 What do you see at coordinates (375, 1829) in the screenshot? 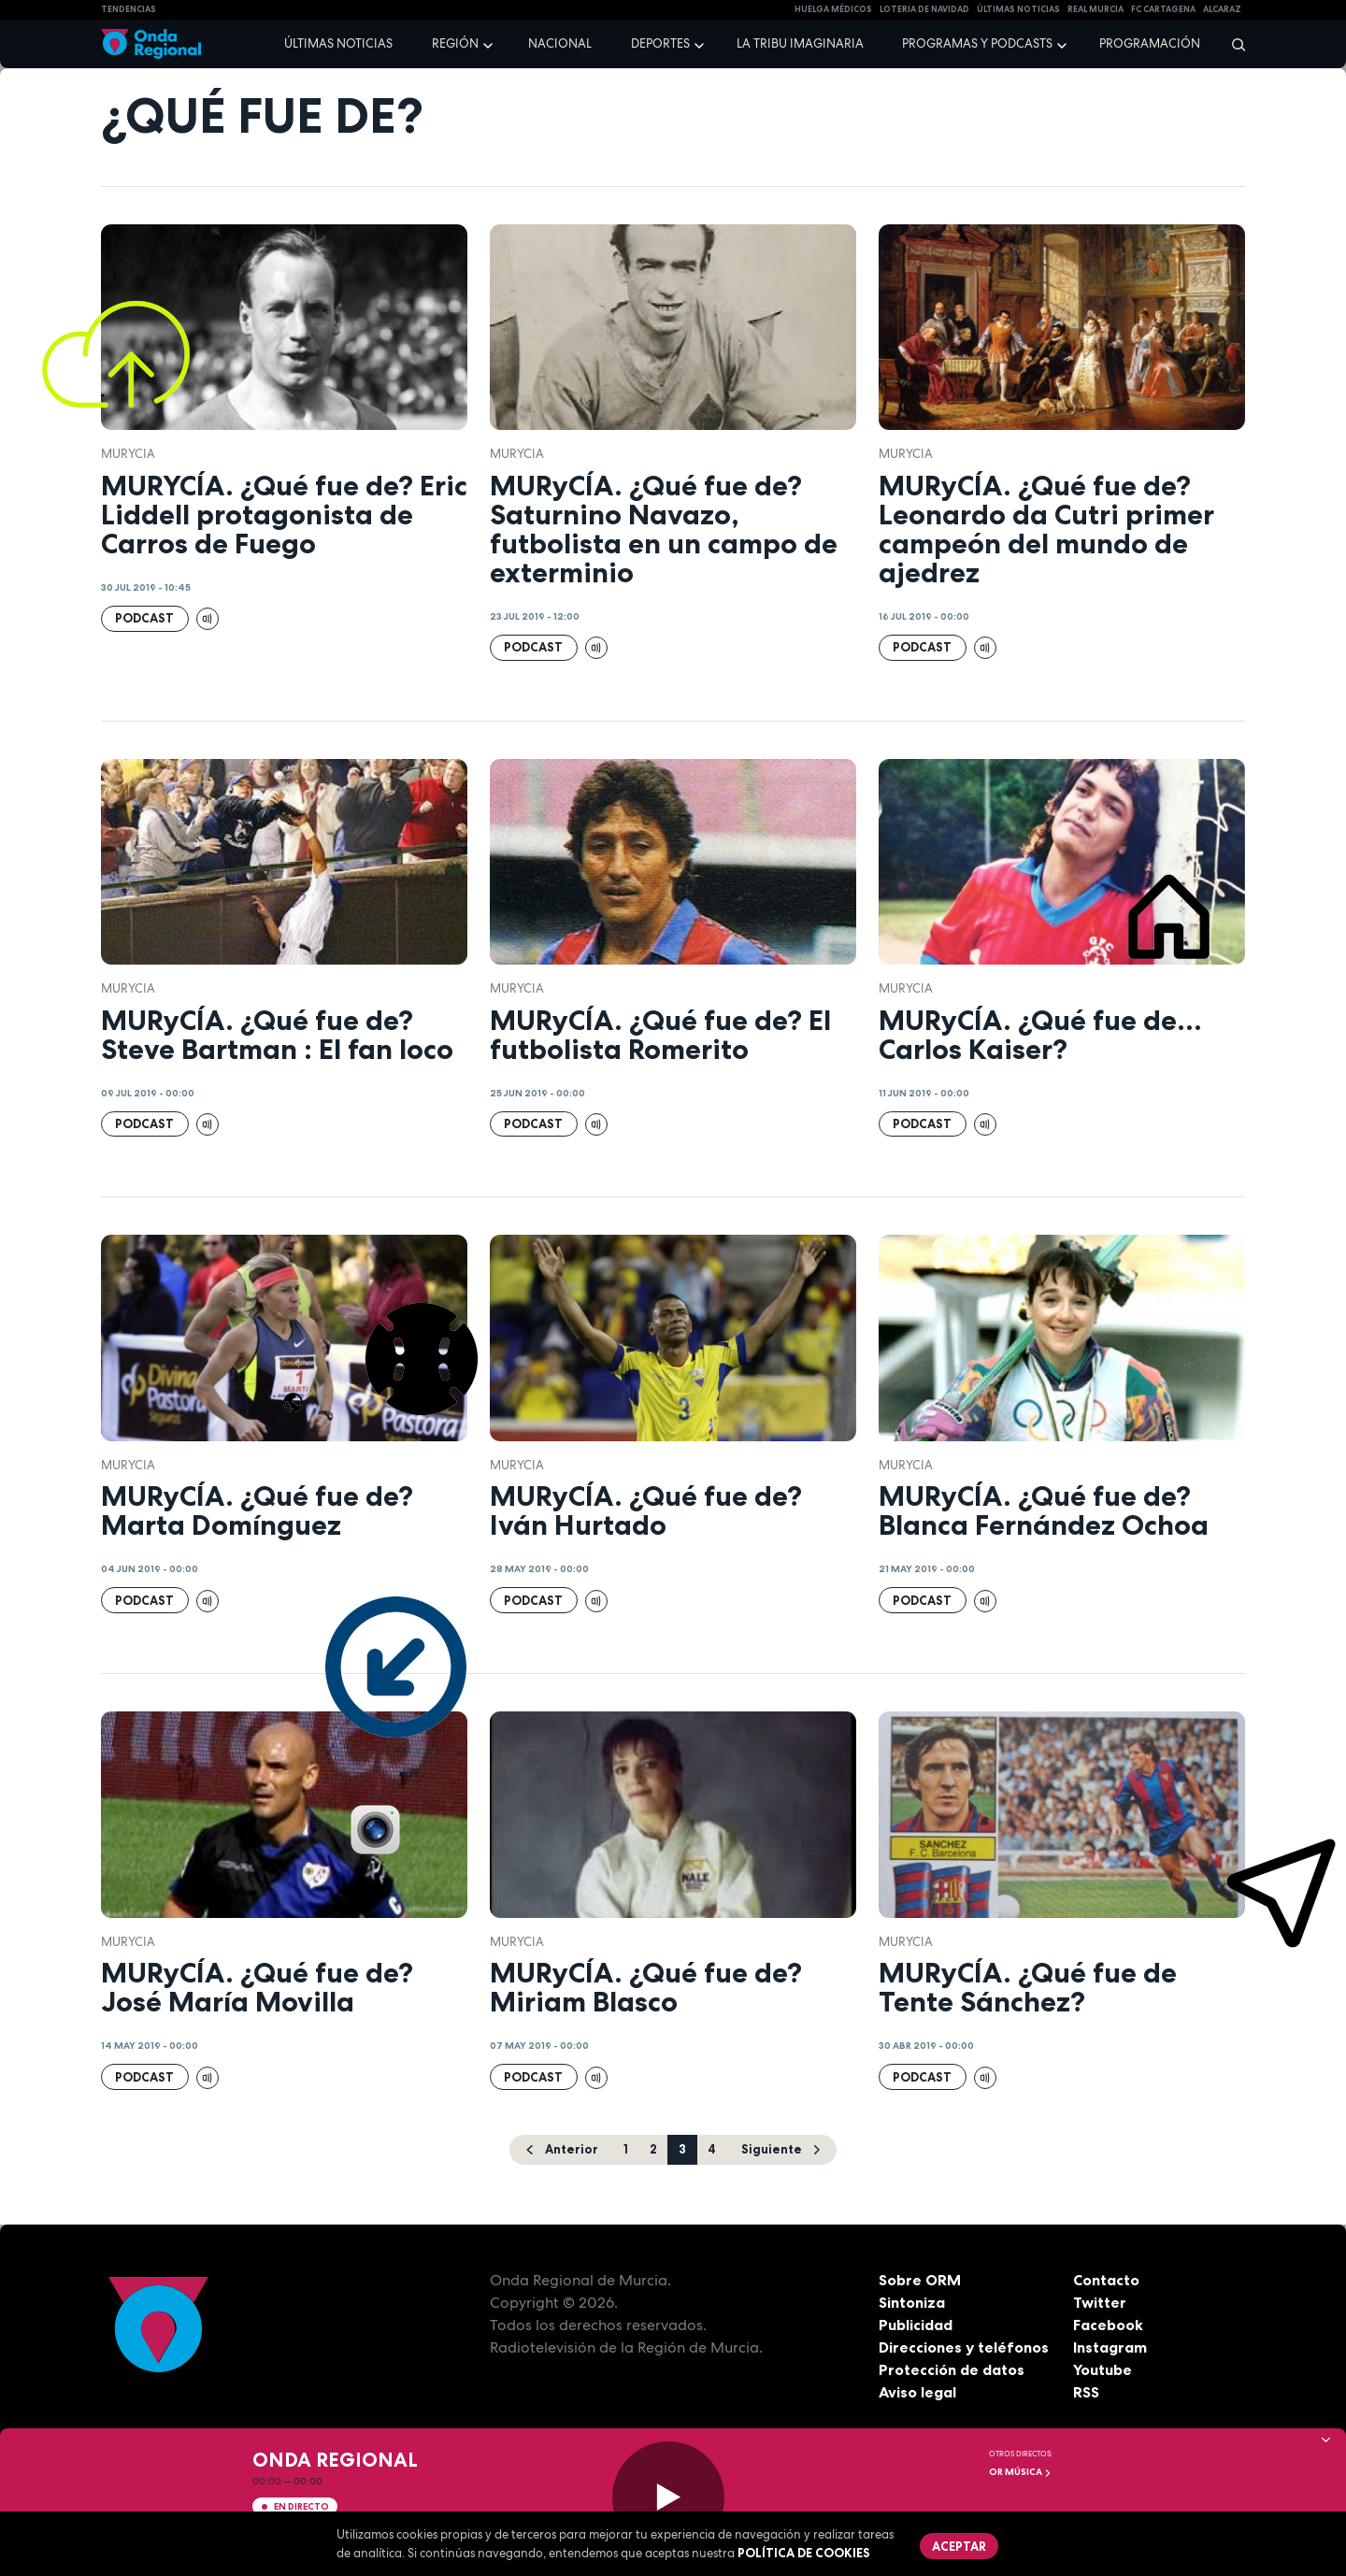
I see `access webcam settings` at bounding box center [375, 1829].